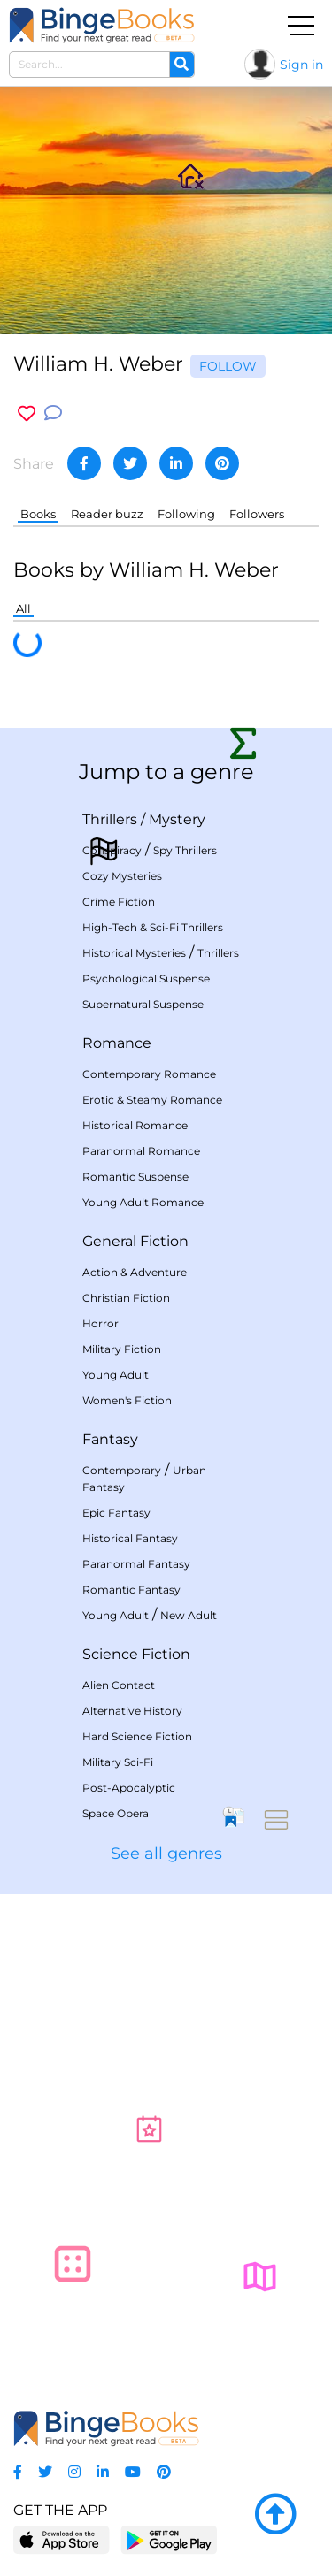  What do you see at coordinates (103, 851) in the screenshot?
I see `indicates finish line or goal completion` at bounding box center [103, 851].